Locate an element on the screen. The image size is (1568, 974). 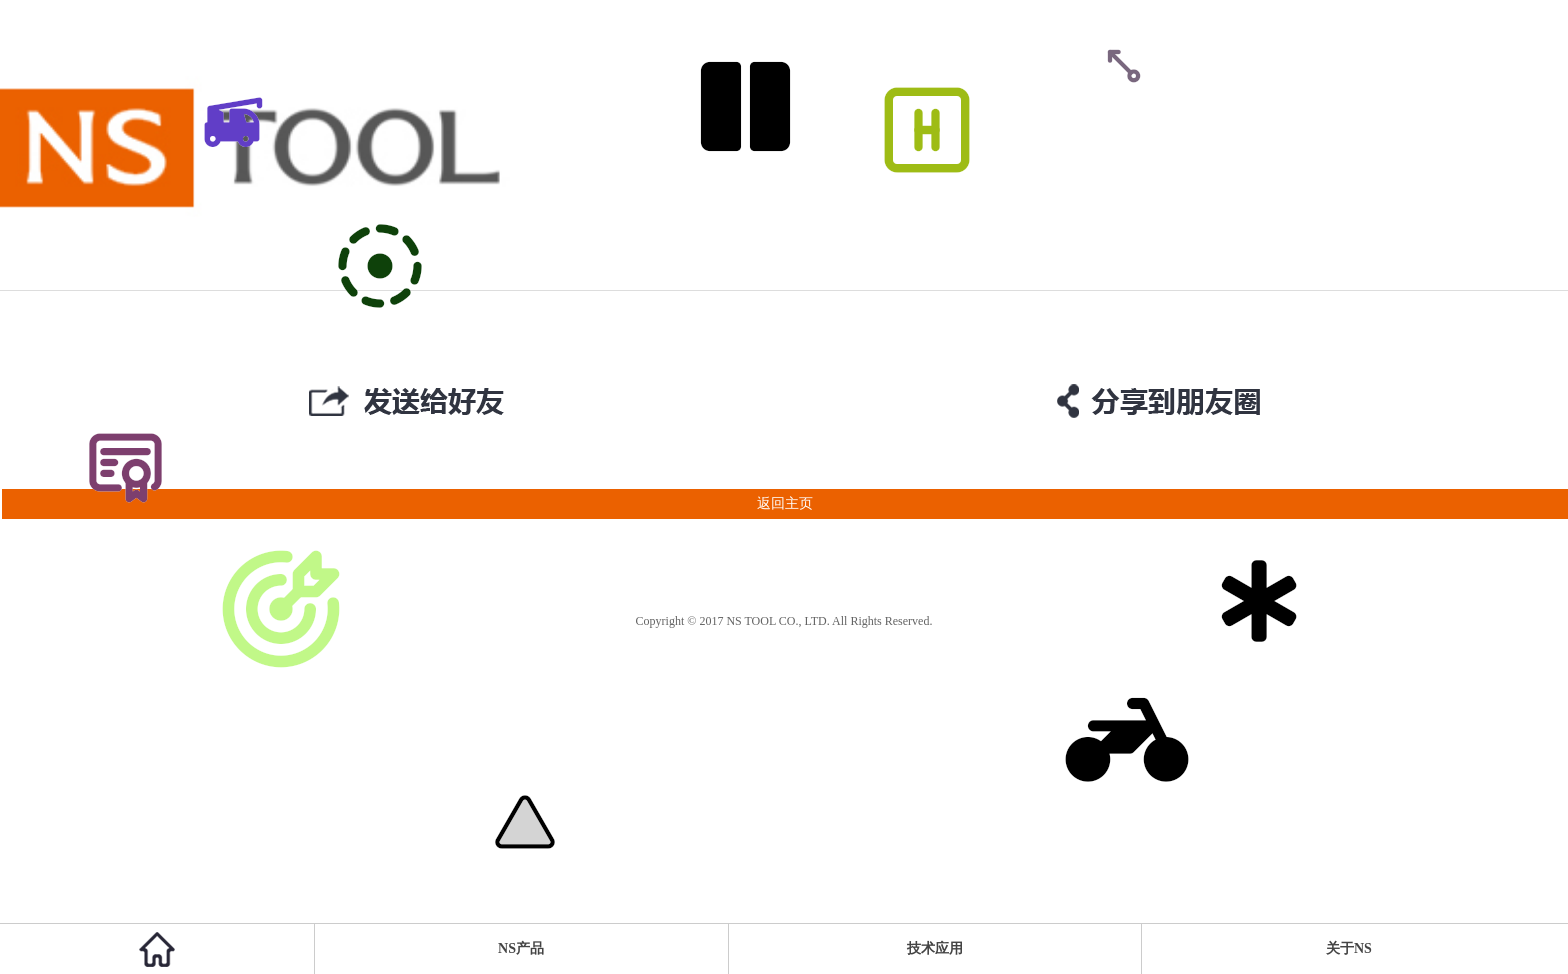
switch to two-column layout is located at coordinates (745, 106).